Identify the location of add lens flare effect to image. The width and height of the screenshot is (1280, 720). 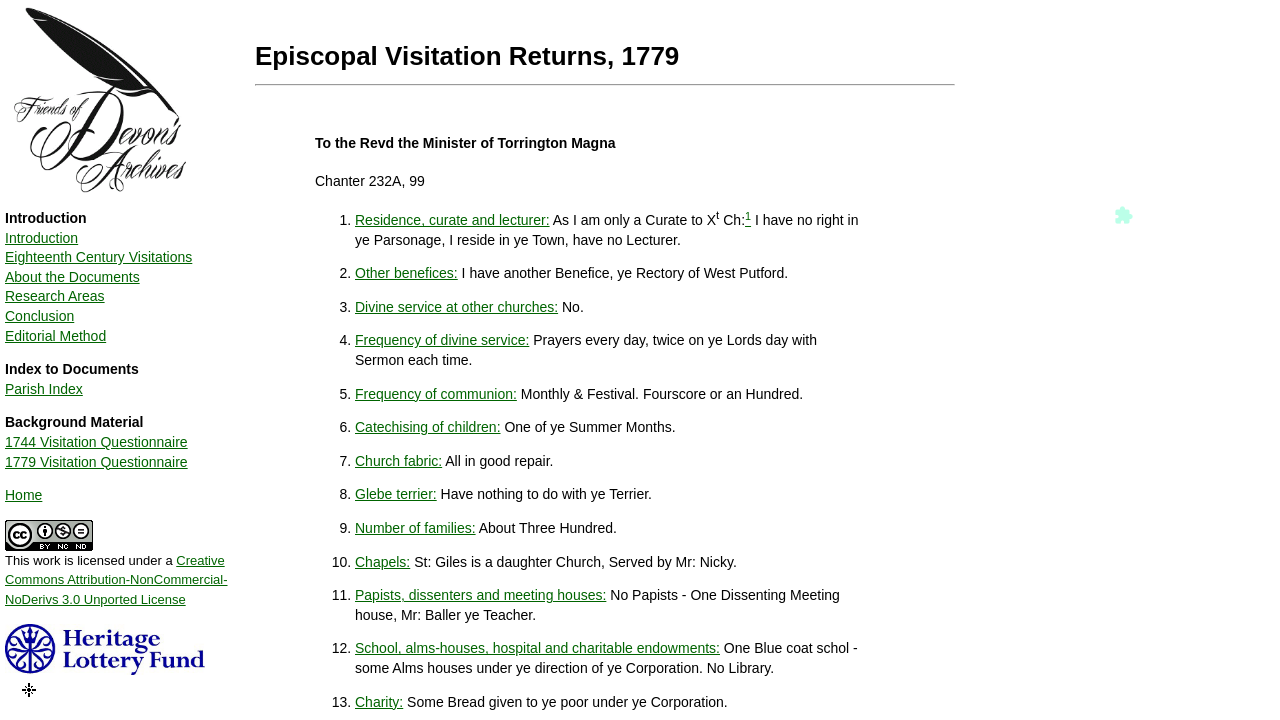
(29, 690).